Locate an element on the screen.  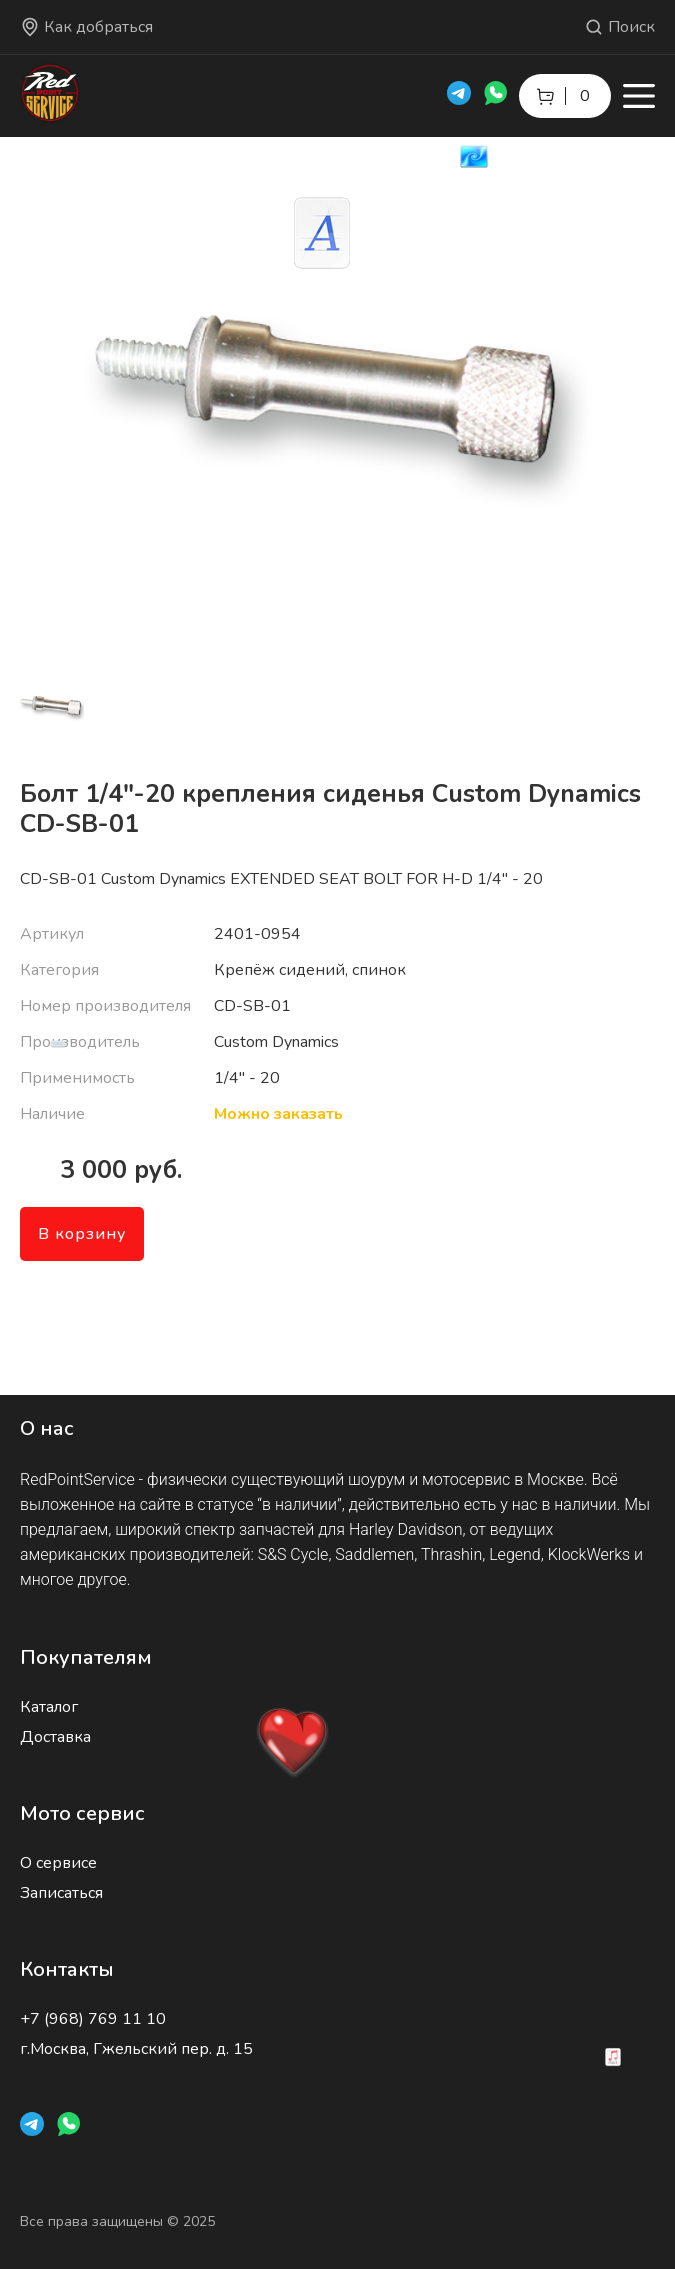
bluetooth keyboard connected is located at coordinates (58, 1044).